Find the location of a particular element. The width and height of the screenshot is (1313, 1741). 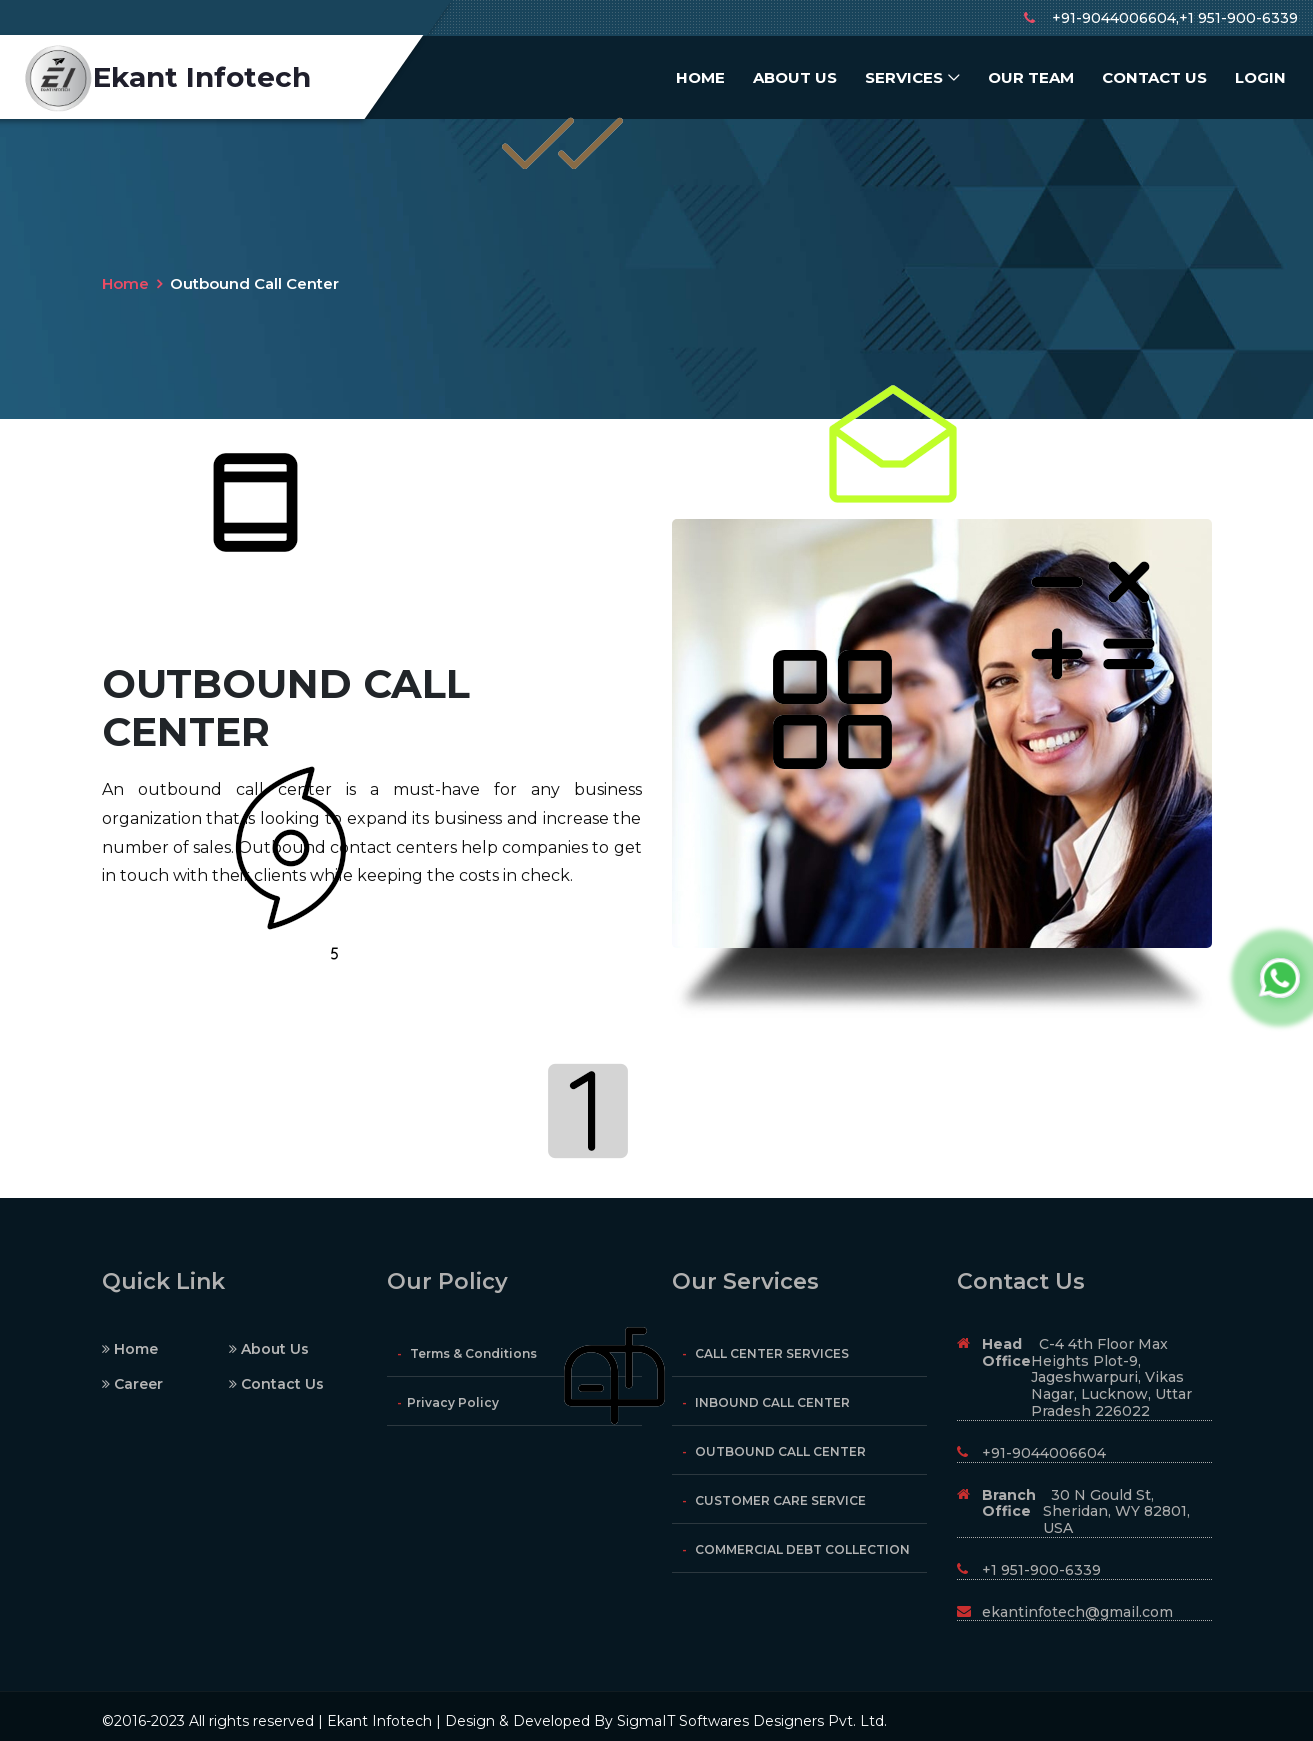

indicates all items have been completed or verified is located at coordinates (562, 145).